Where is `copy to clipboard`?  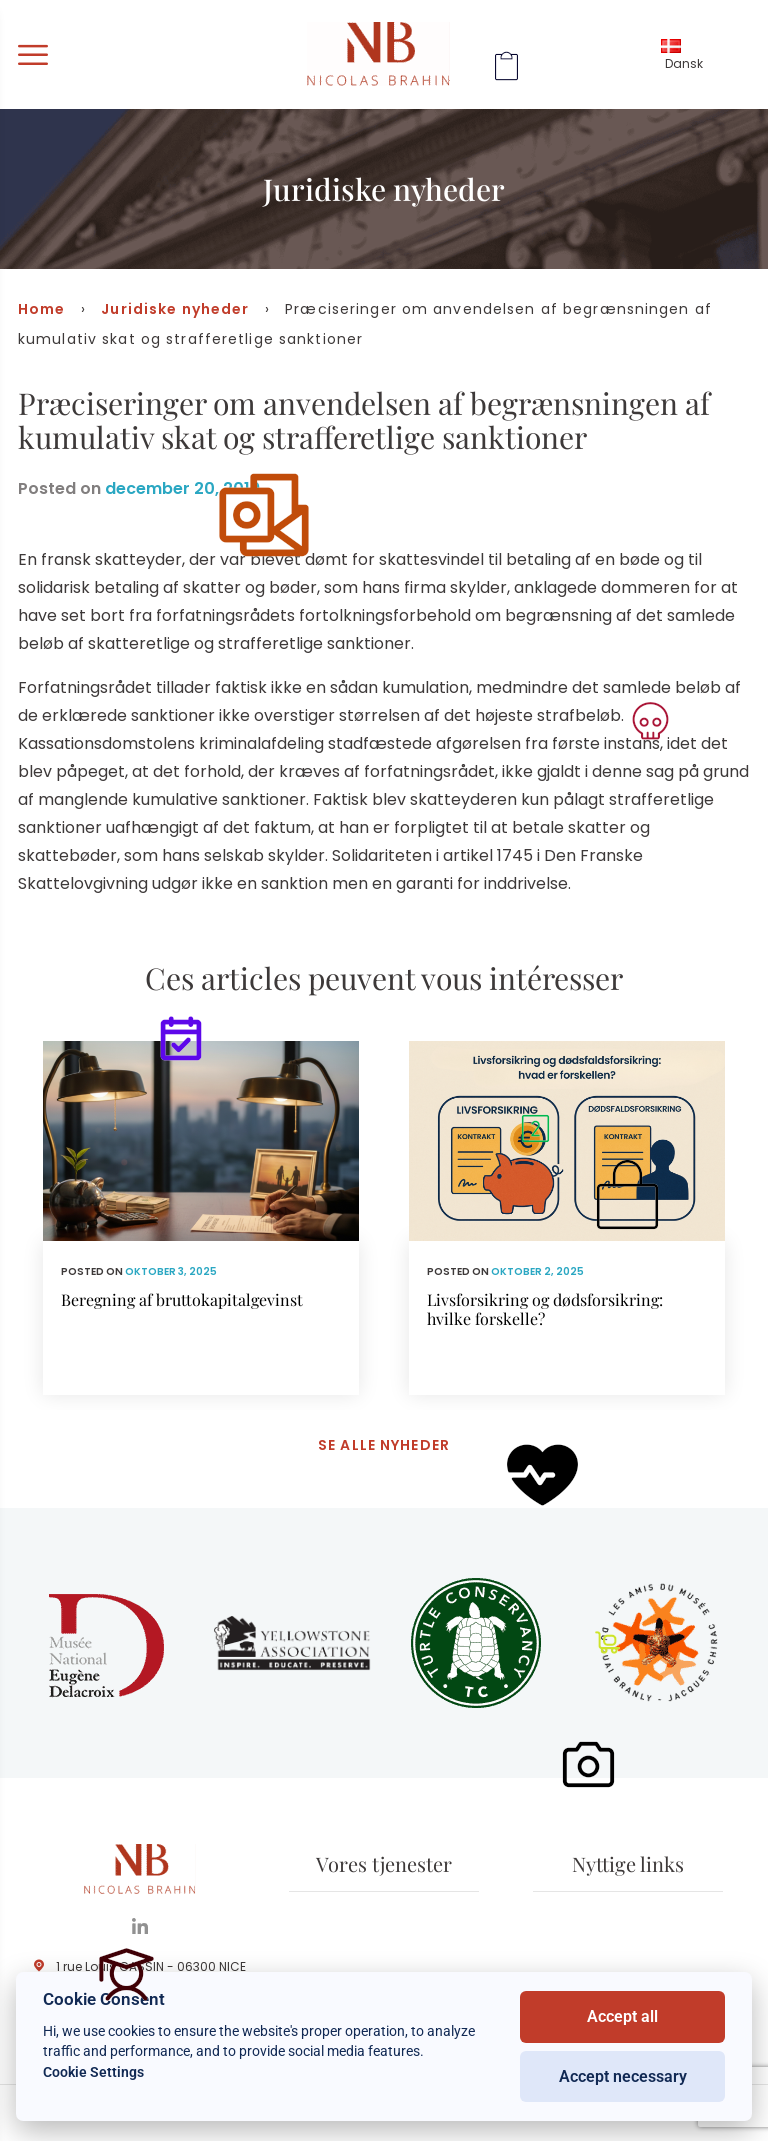 copy to clipboard is located at coordinates (506, 66).